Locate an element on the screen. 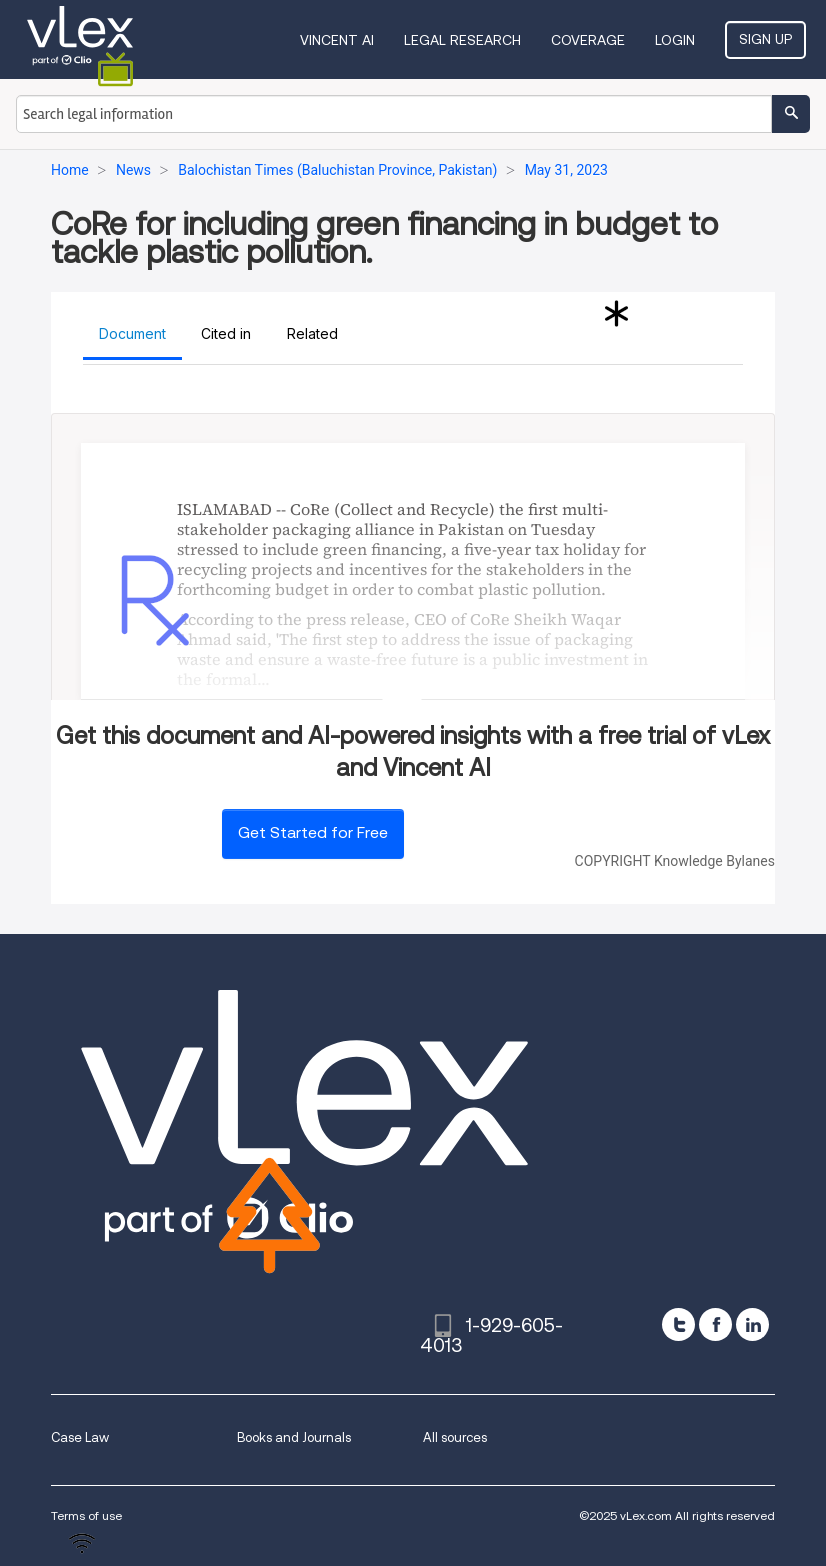 The height and width of the screenshot is (1566, 826). watch TV or video content is located at coordinates (115, 71).